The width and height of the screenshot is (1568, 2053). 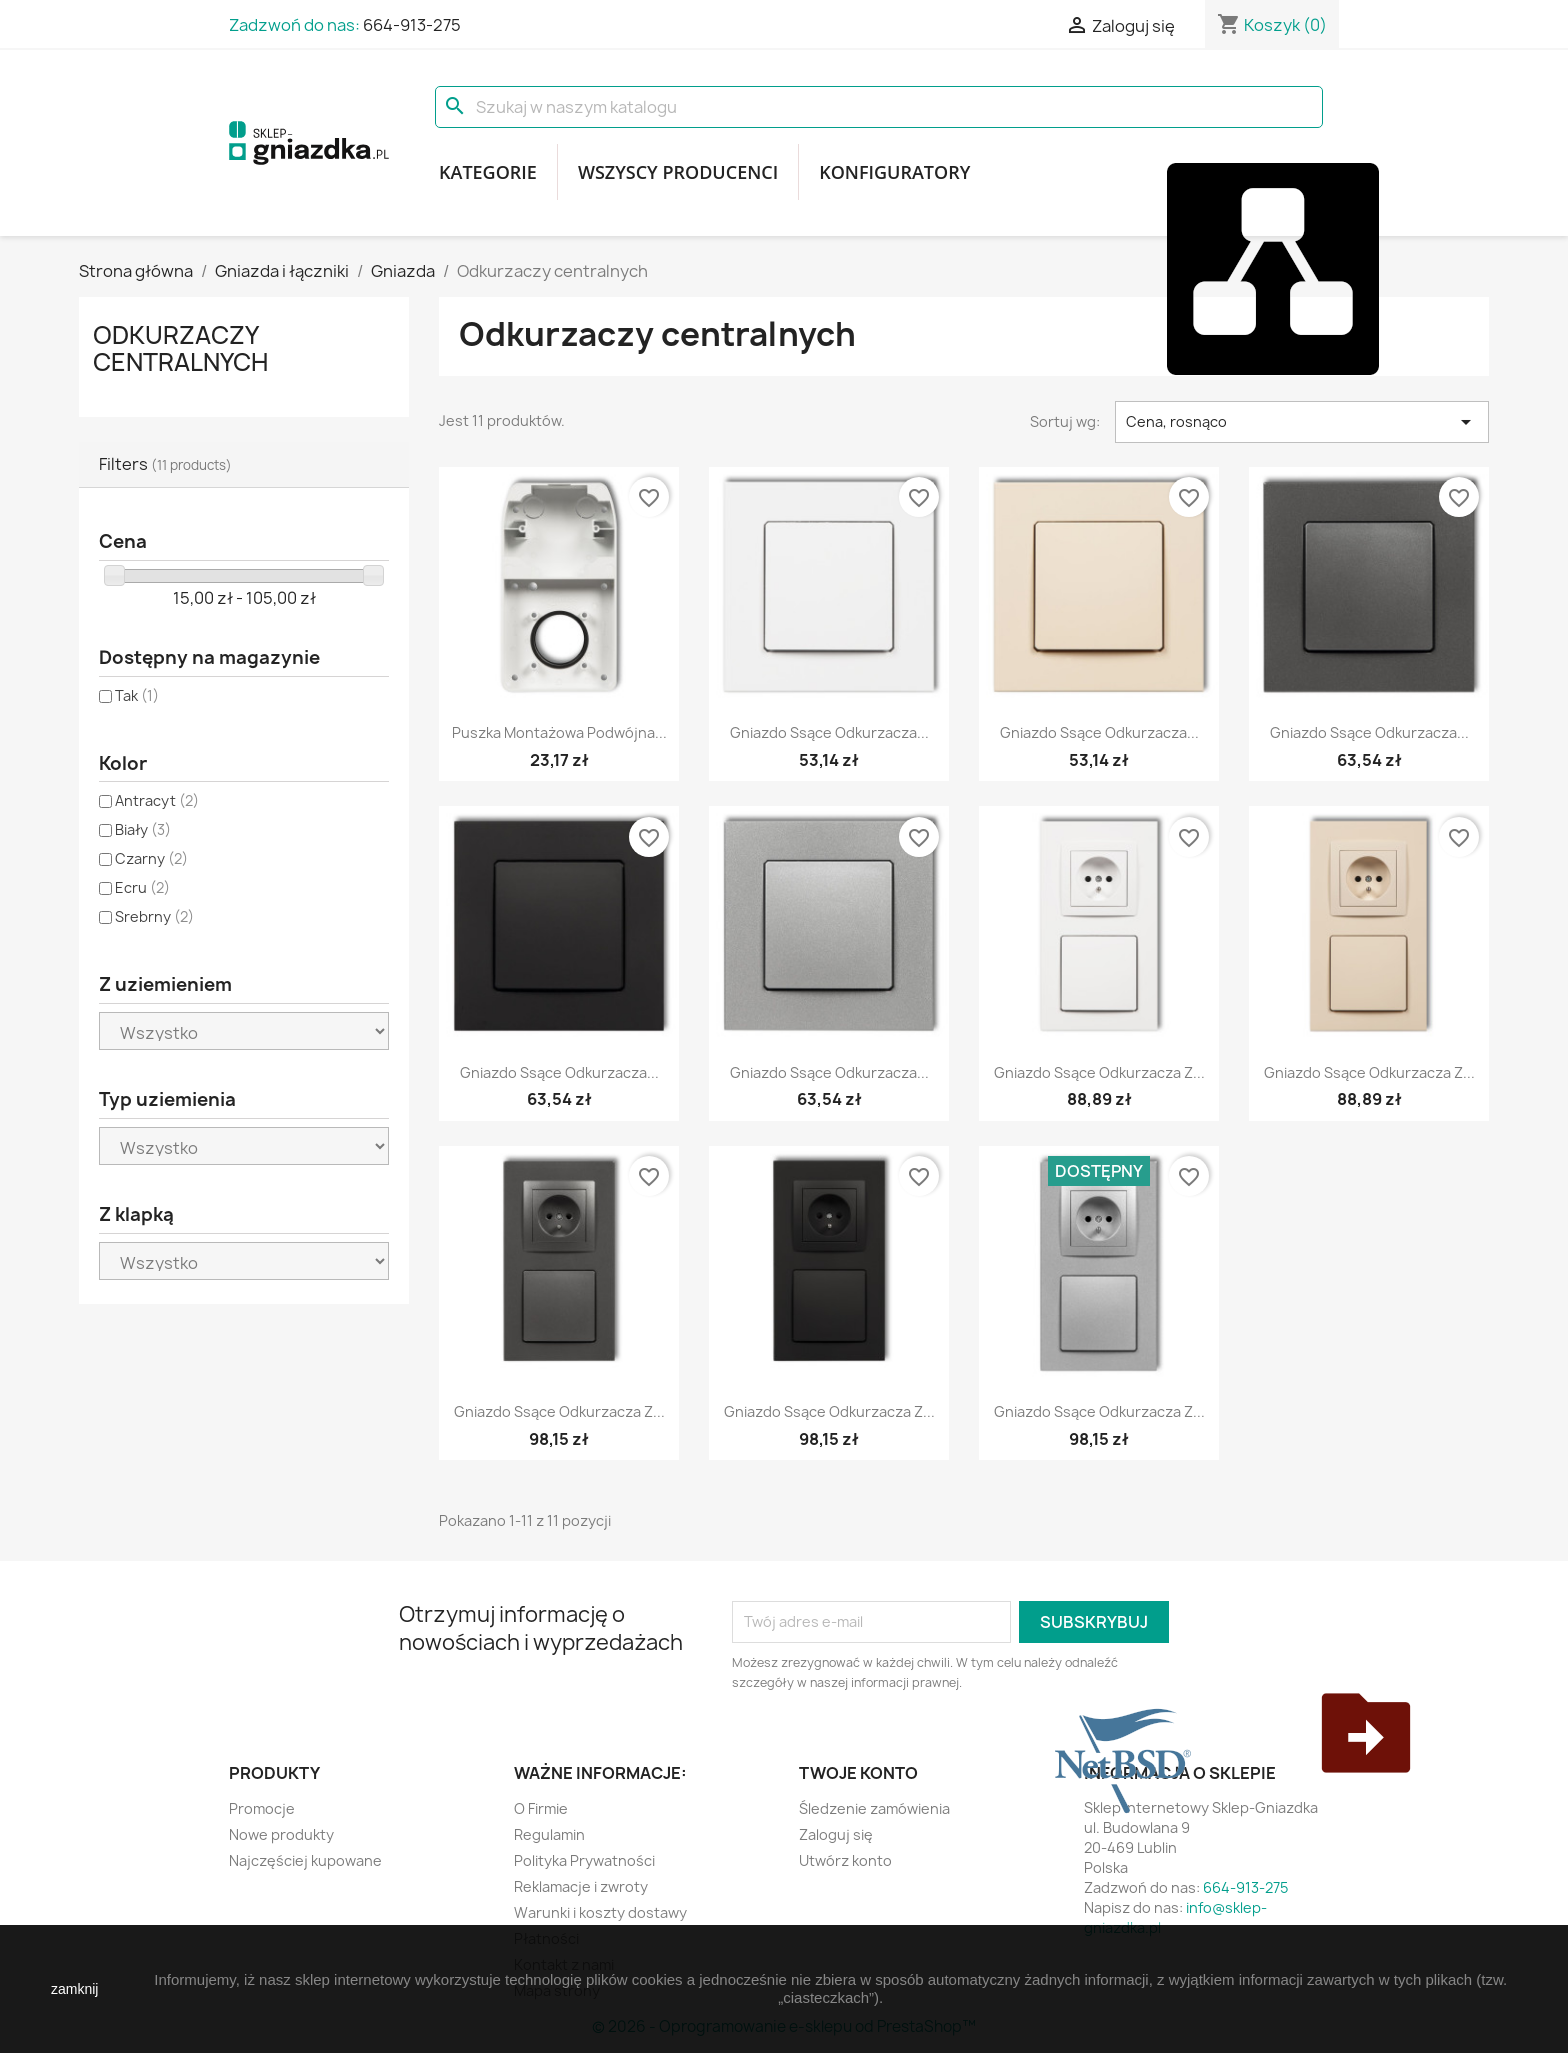 I want to click on NetBSD operating system logo, so click(x=1123, y=1761).